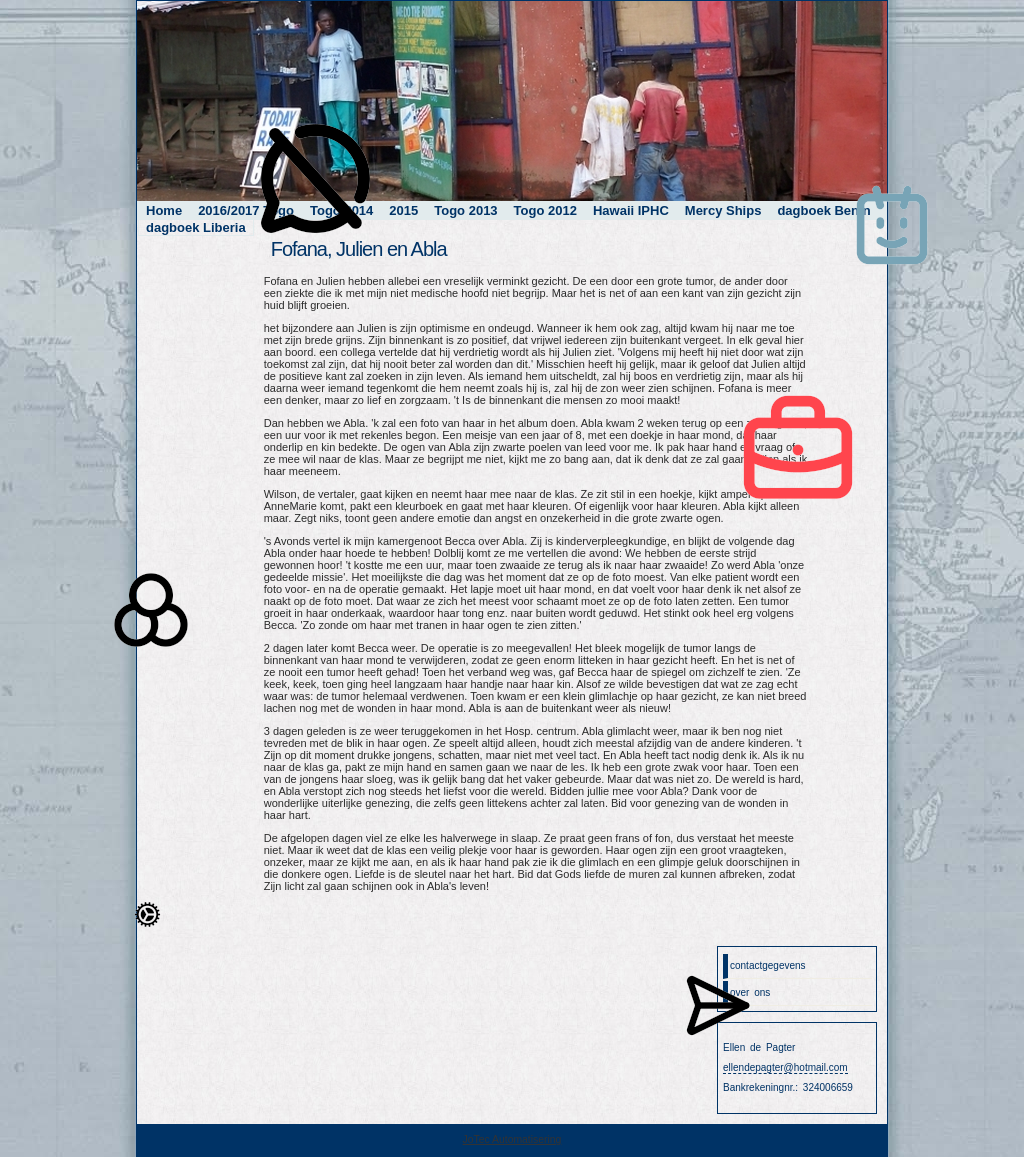 The image size is (1024, 1157). What do you see at coordinates (147, 914) in the screenshot?
I see `access settings or preferences` at bounding box center [147, 914].